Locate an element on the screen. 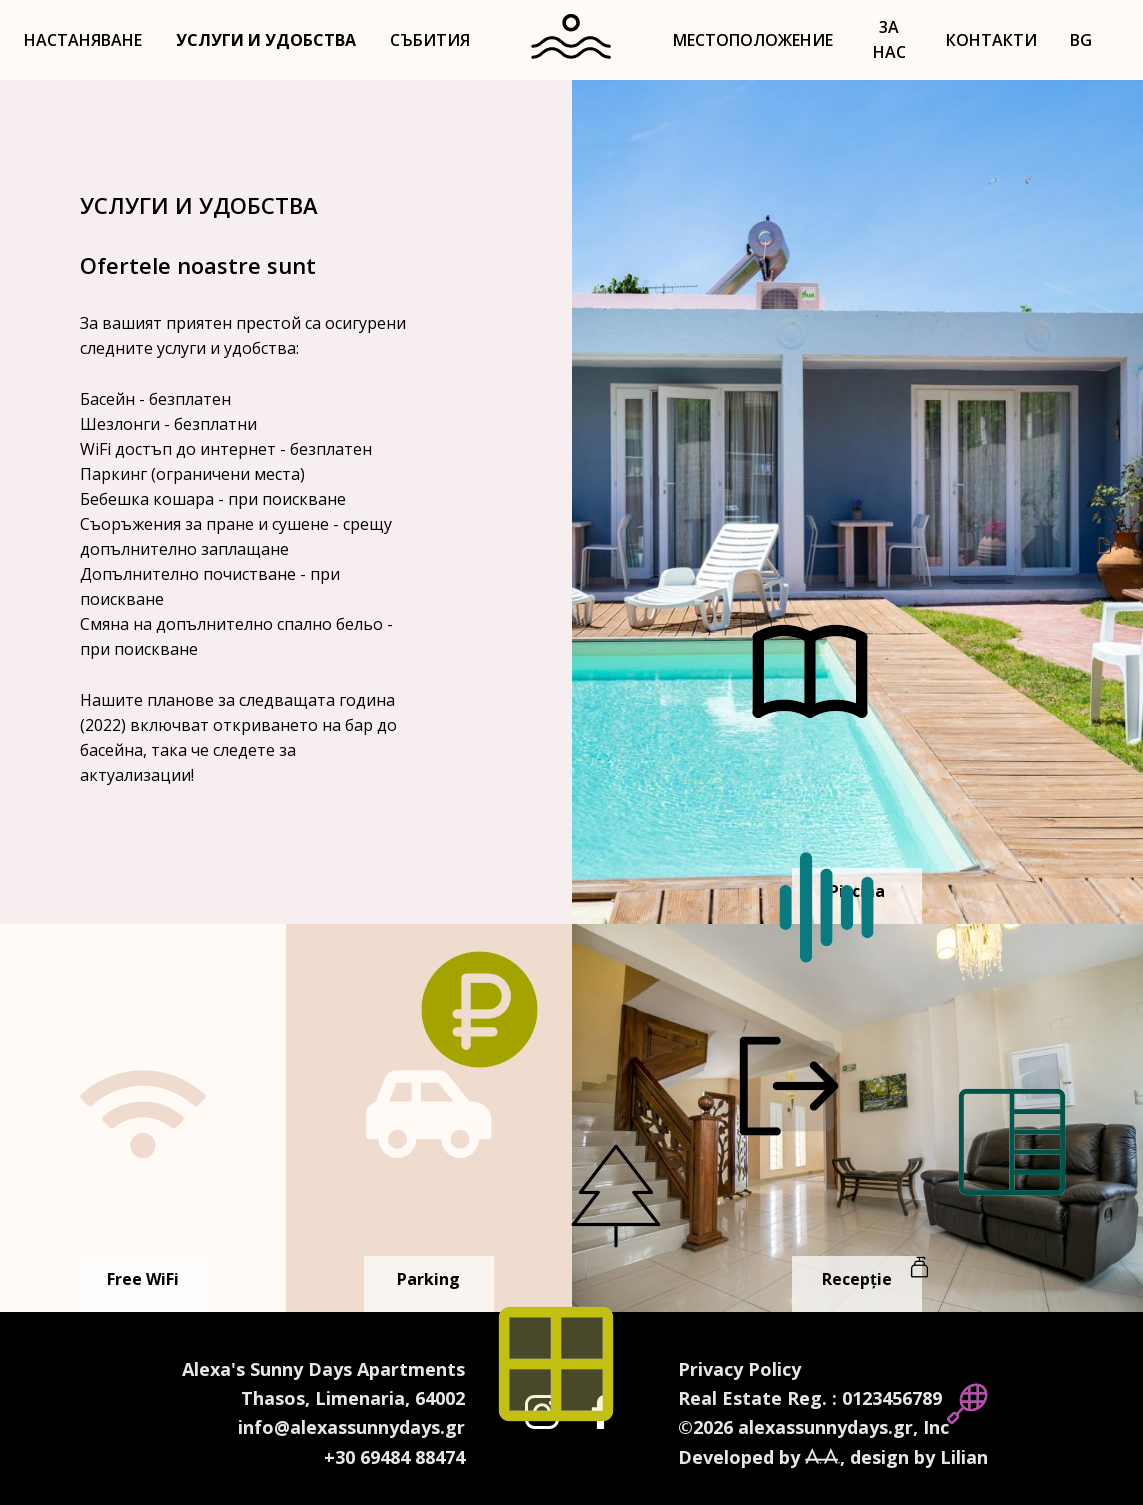  access hand washing or hygiene instructions is located at coordinates (919, 1267).